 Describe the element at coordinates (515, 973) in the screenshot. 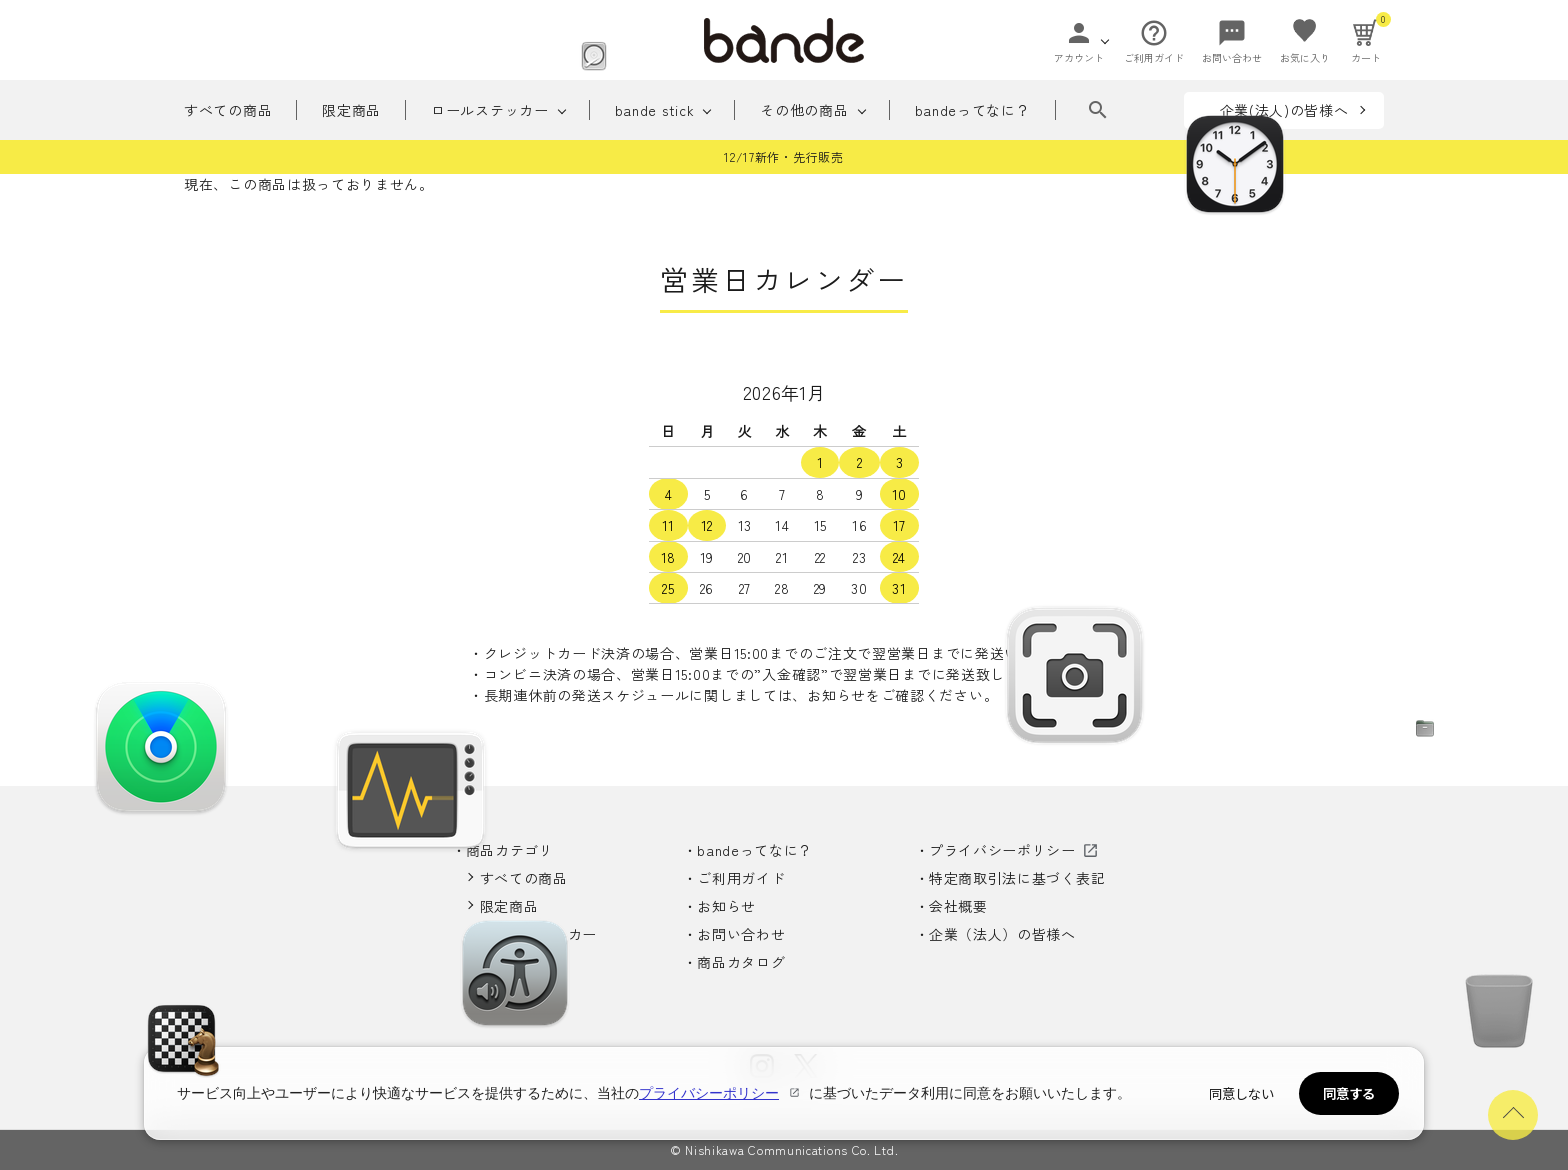

I see `open VoiceOver accessibility utility` at that location.